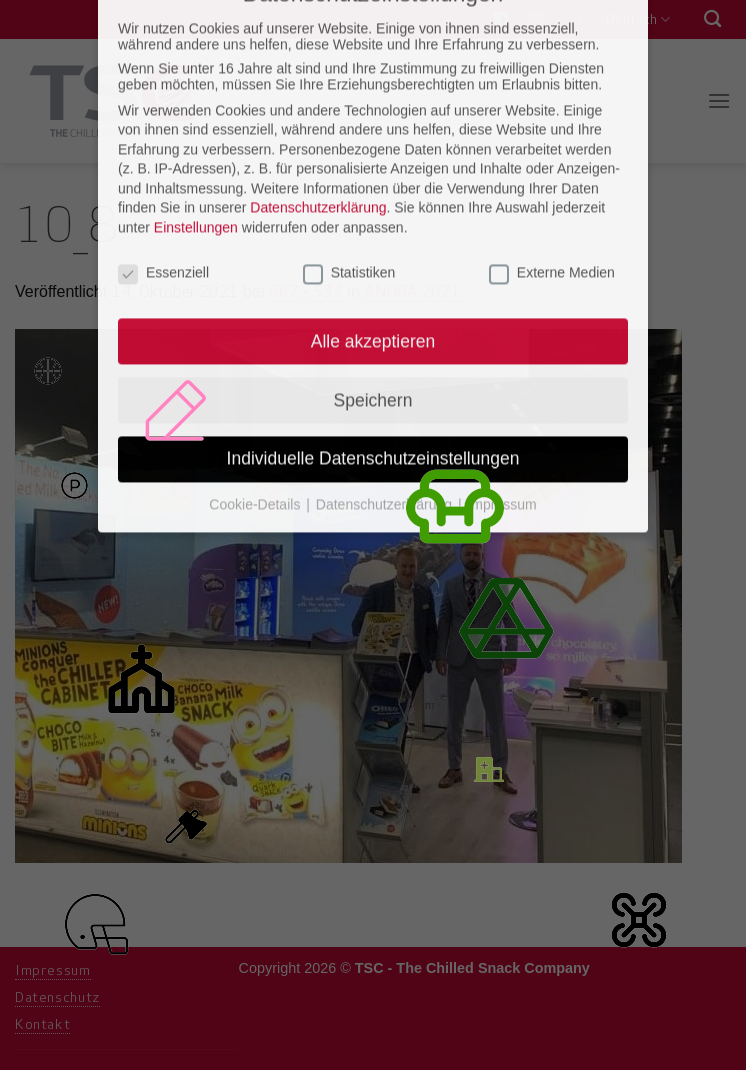  I want to click on open Google Drive, so click(506, 621).